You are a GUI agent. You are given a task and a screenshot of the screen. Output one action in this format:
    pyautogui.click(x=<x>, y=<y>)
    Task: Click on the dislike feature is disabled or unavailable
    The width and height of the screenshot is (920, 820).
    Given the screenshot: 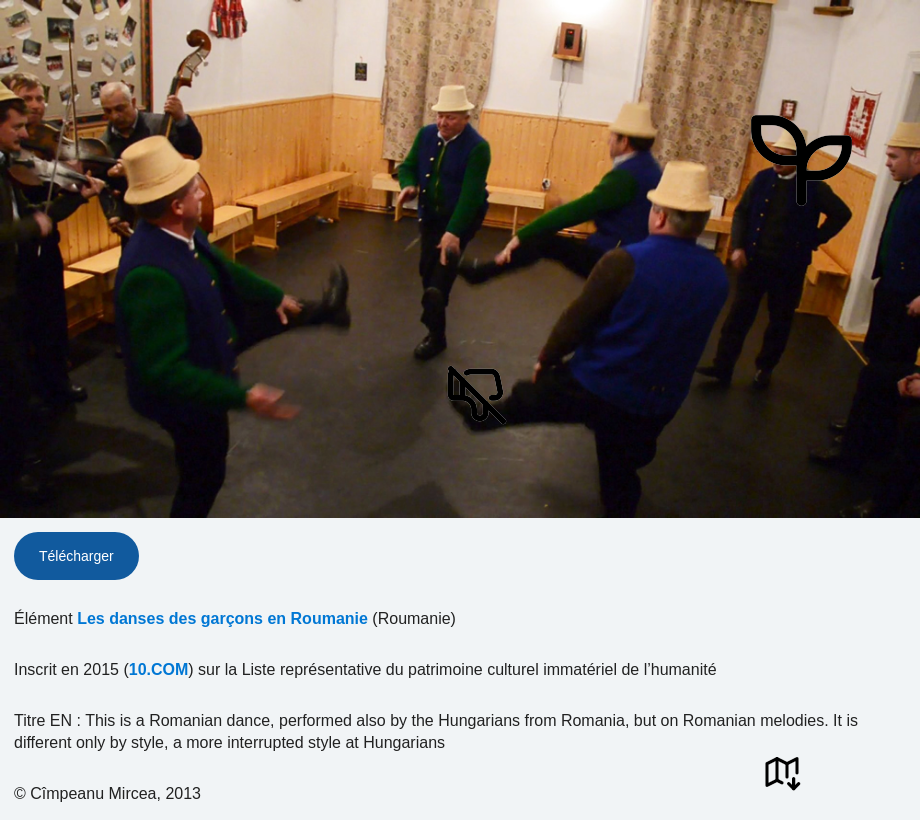 What is the action you would take?
    pyautogui.click(x=477, y=395)
    